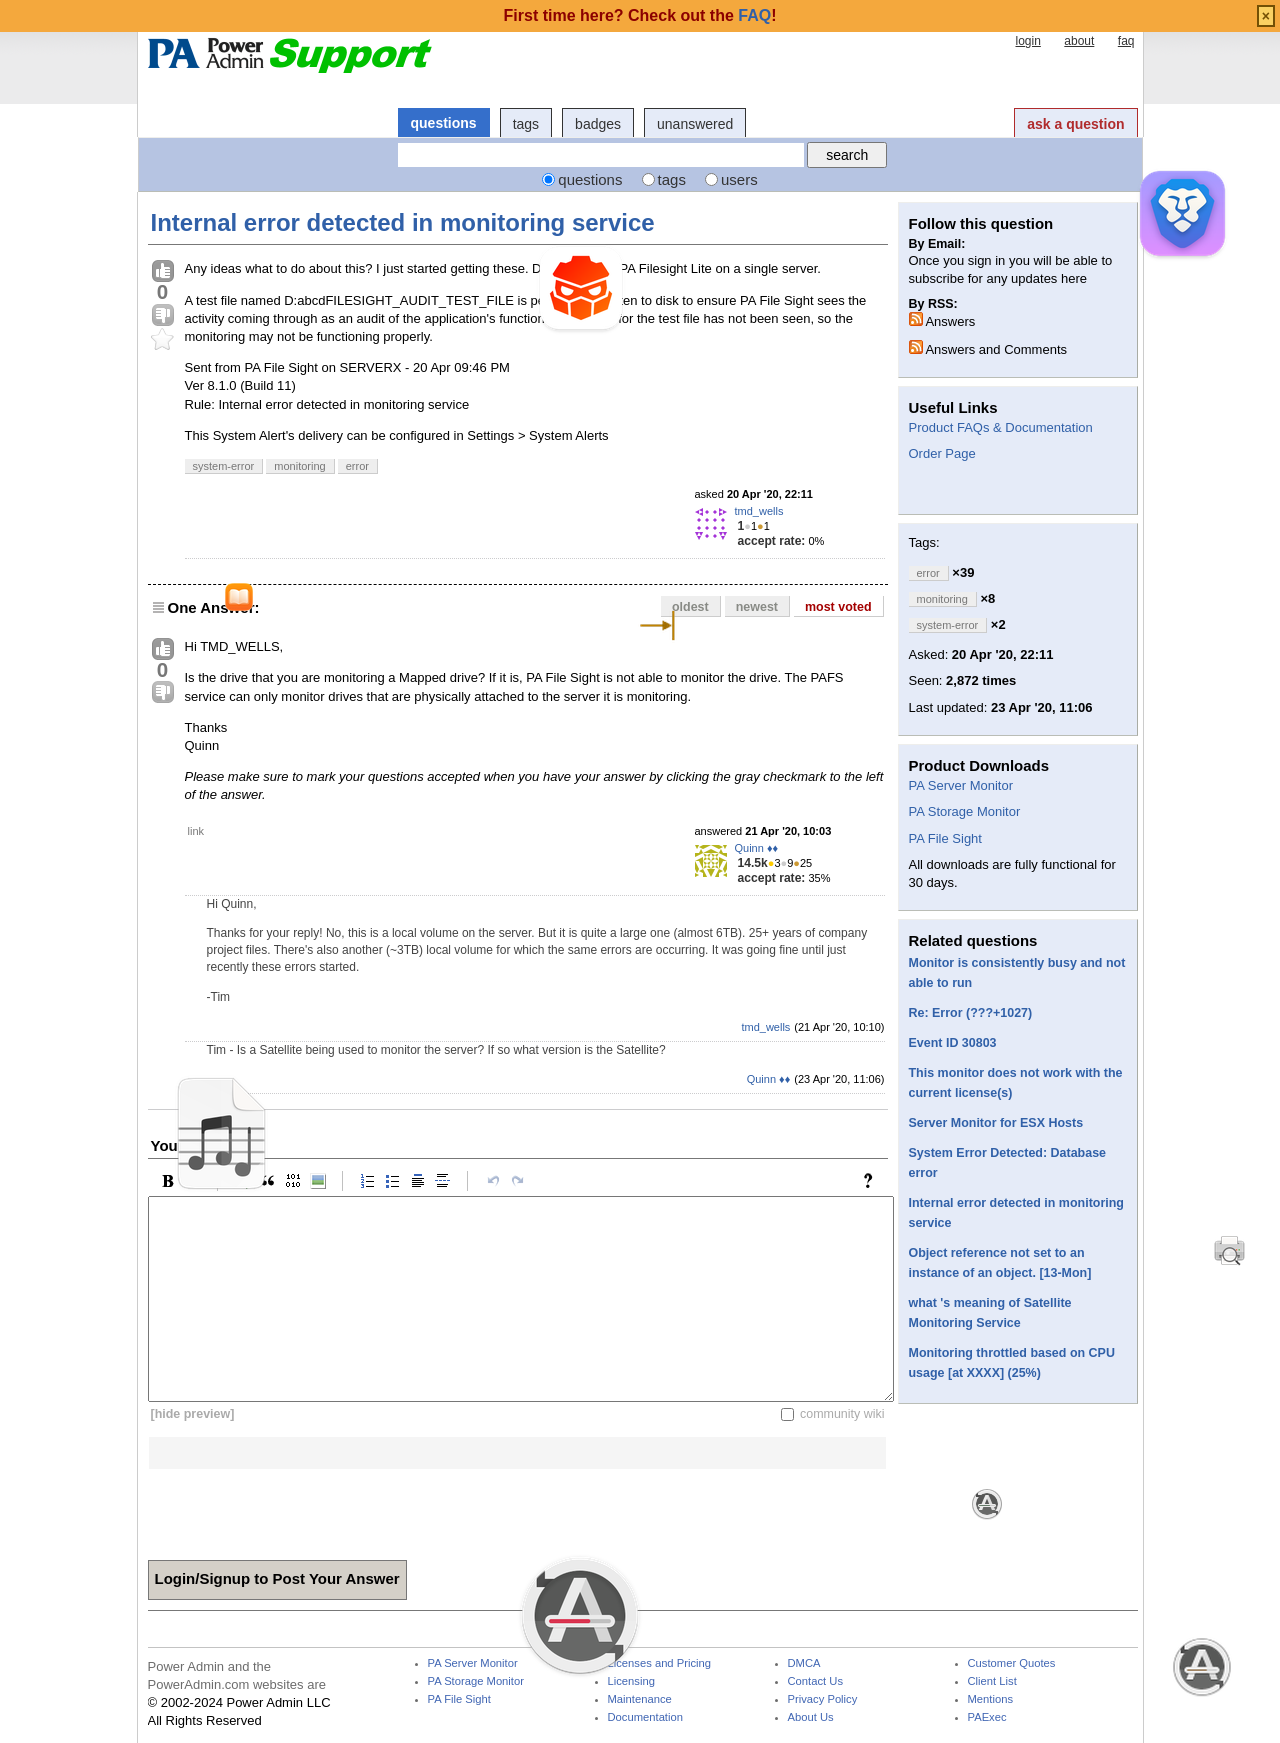  I want to click on an eMelody ringtone or melody file, so click(221, 1133).